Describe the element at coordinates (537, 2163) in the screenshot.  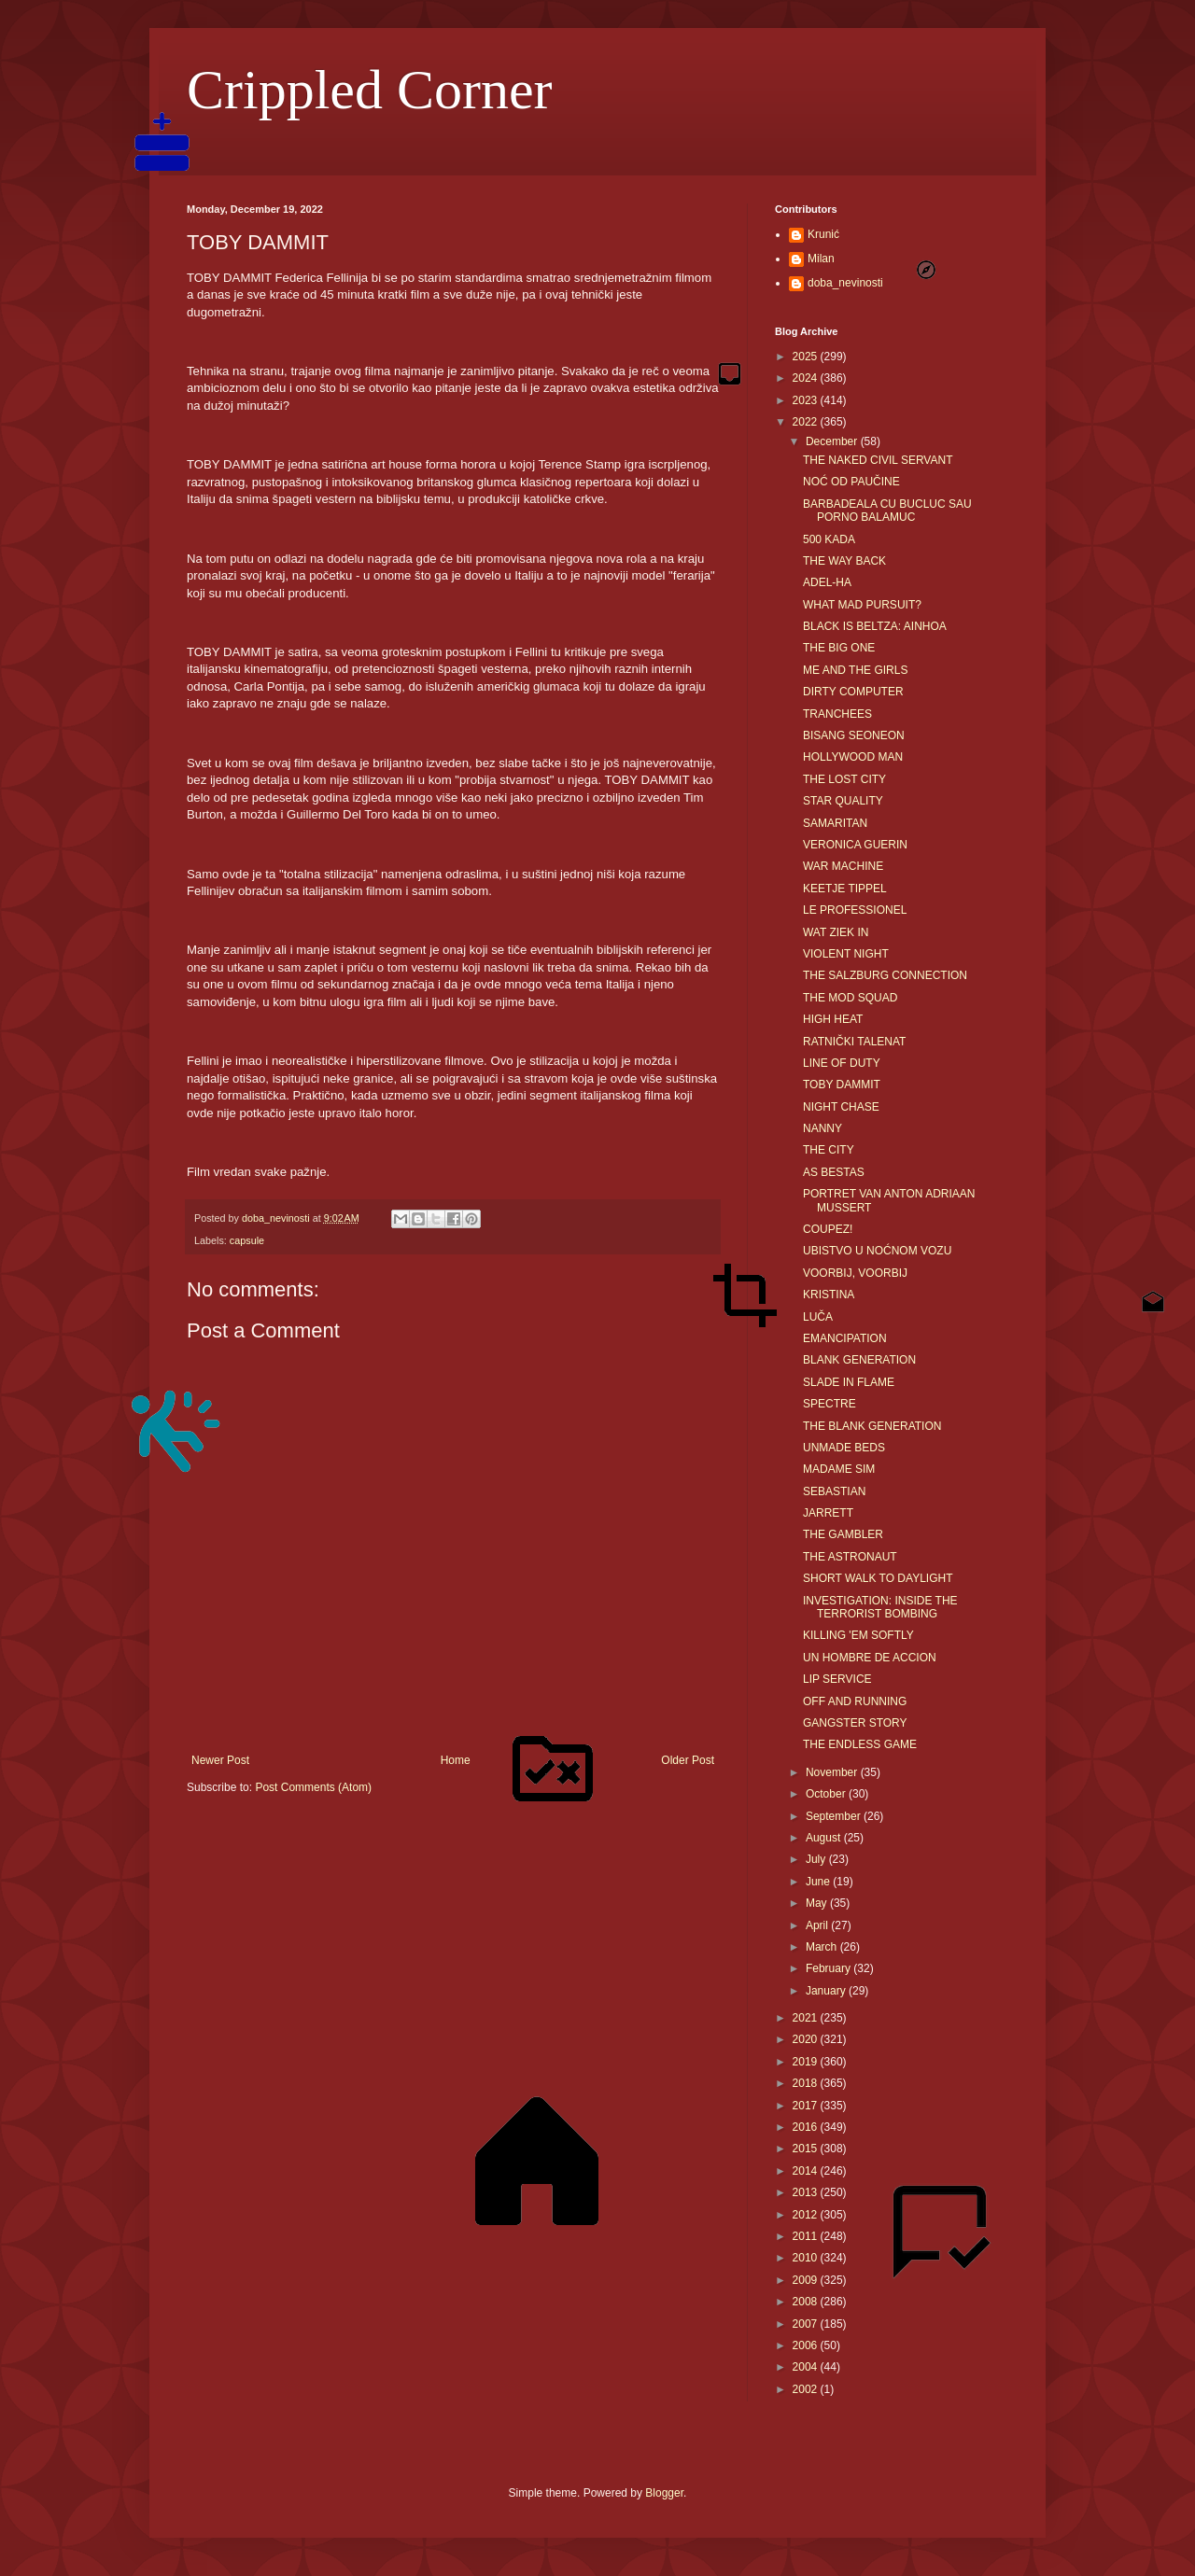
I see `navigate to home screen` at that location.